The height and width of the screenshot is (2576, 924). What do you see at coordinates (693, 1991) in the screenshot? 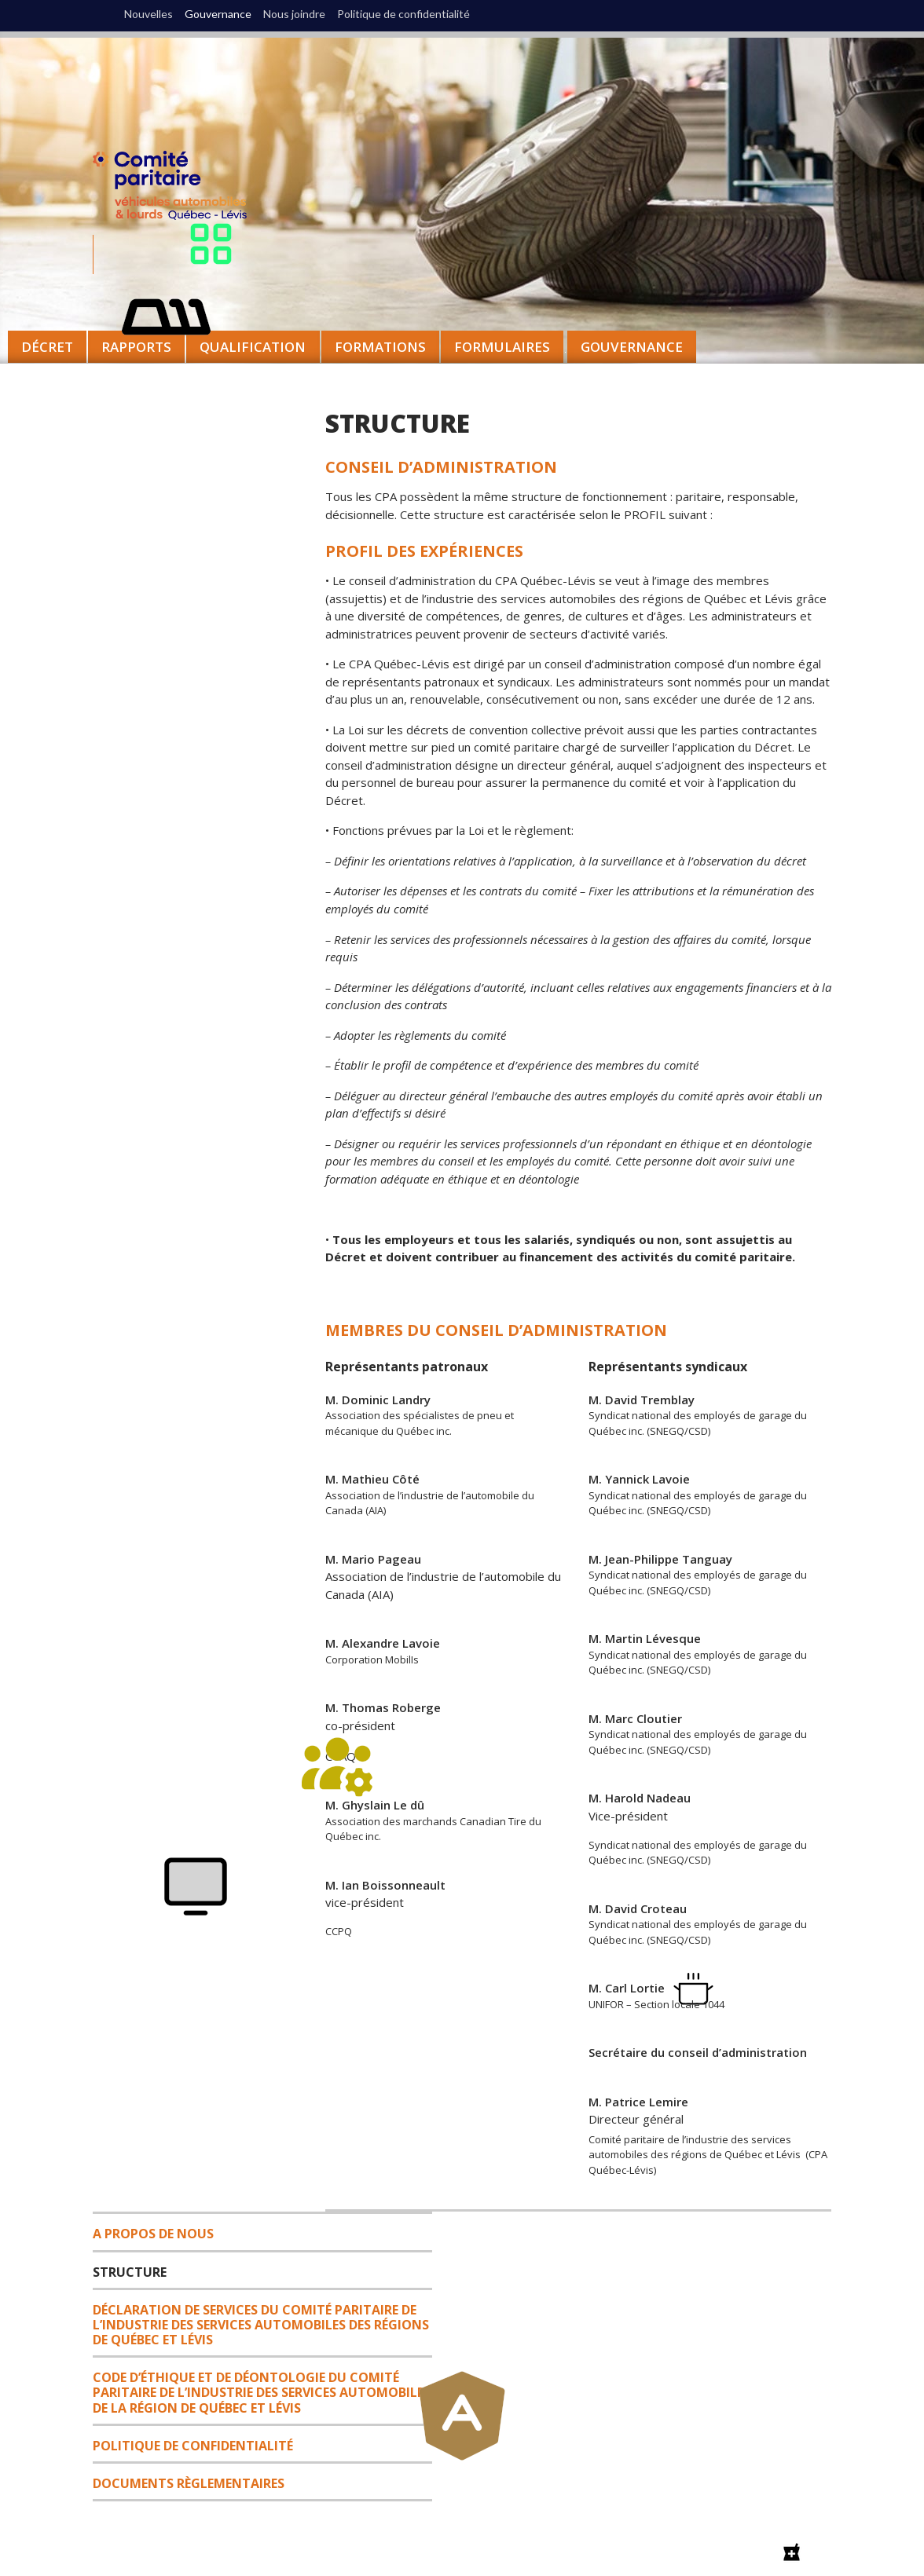
I see `access recipes or cooking content` at bounding box center [693, 1991].